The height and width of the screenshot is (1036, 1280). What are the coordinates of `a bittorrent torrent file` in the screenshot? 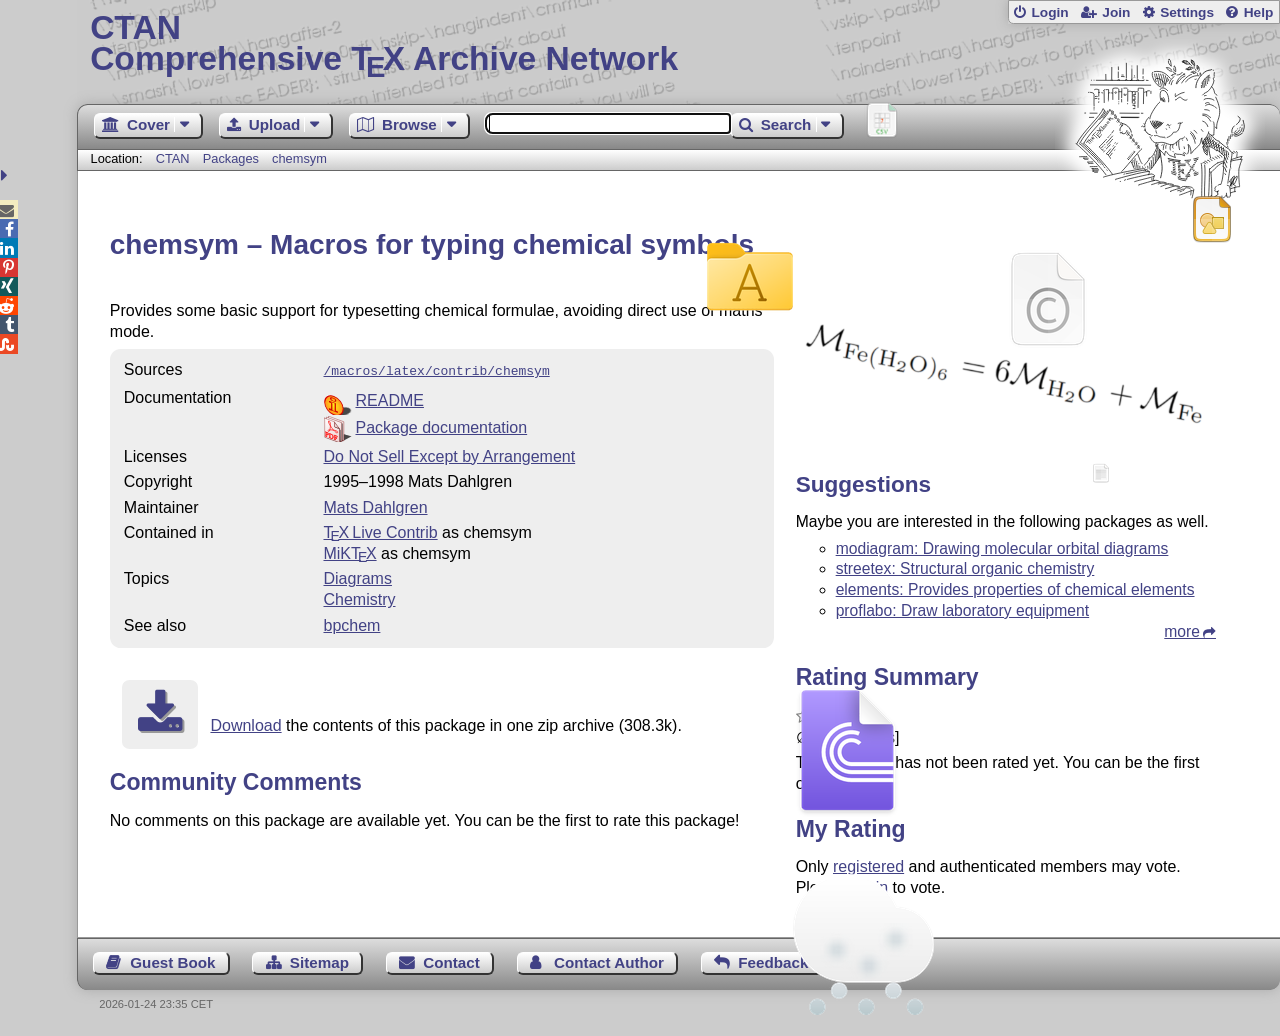 It's located at (847, 752).